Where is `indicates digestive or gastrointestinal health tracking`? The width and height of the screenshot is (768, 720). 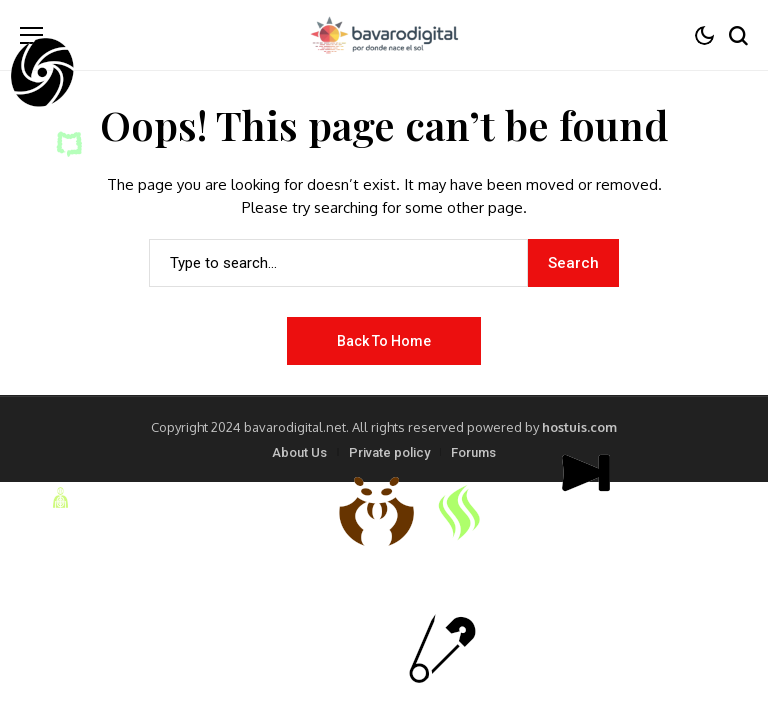
indicates digestive or gastrointestinal health tracking is located at coordinates (69, 144).